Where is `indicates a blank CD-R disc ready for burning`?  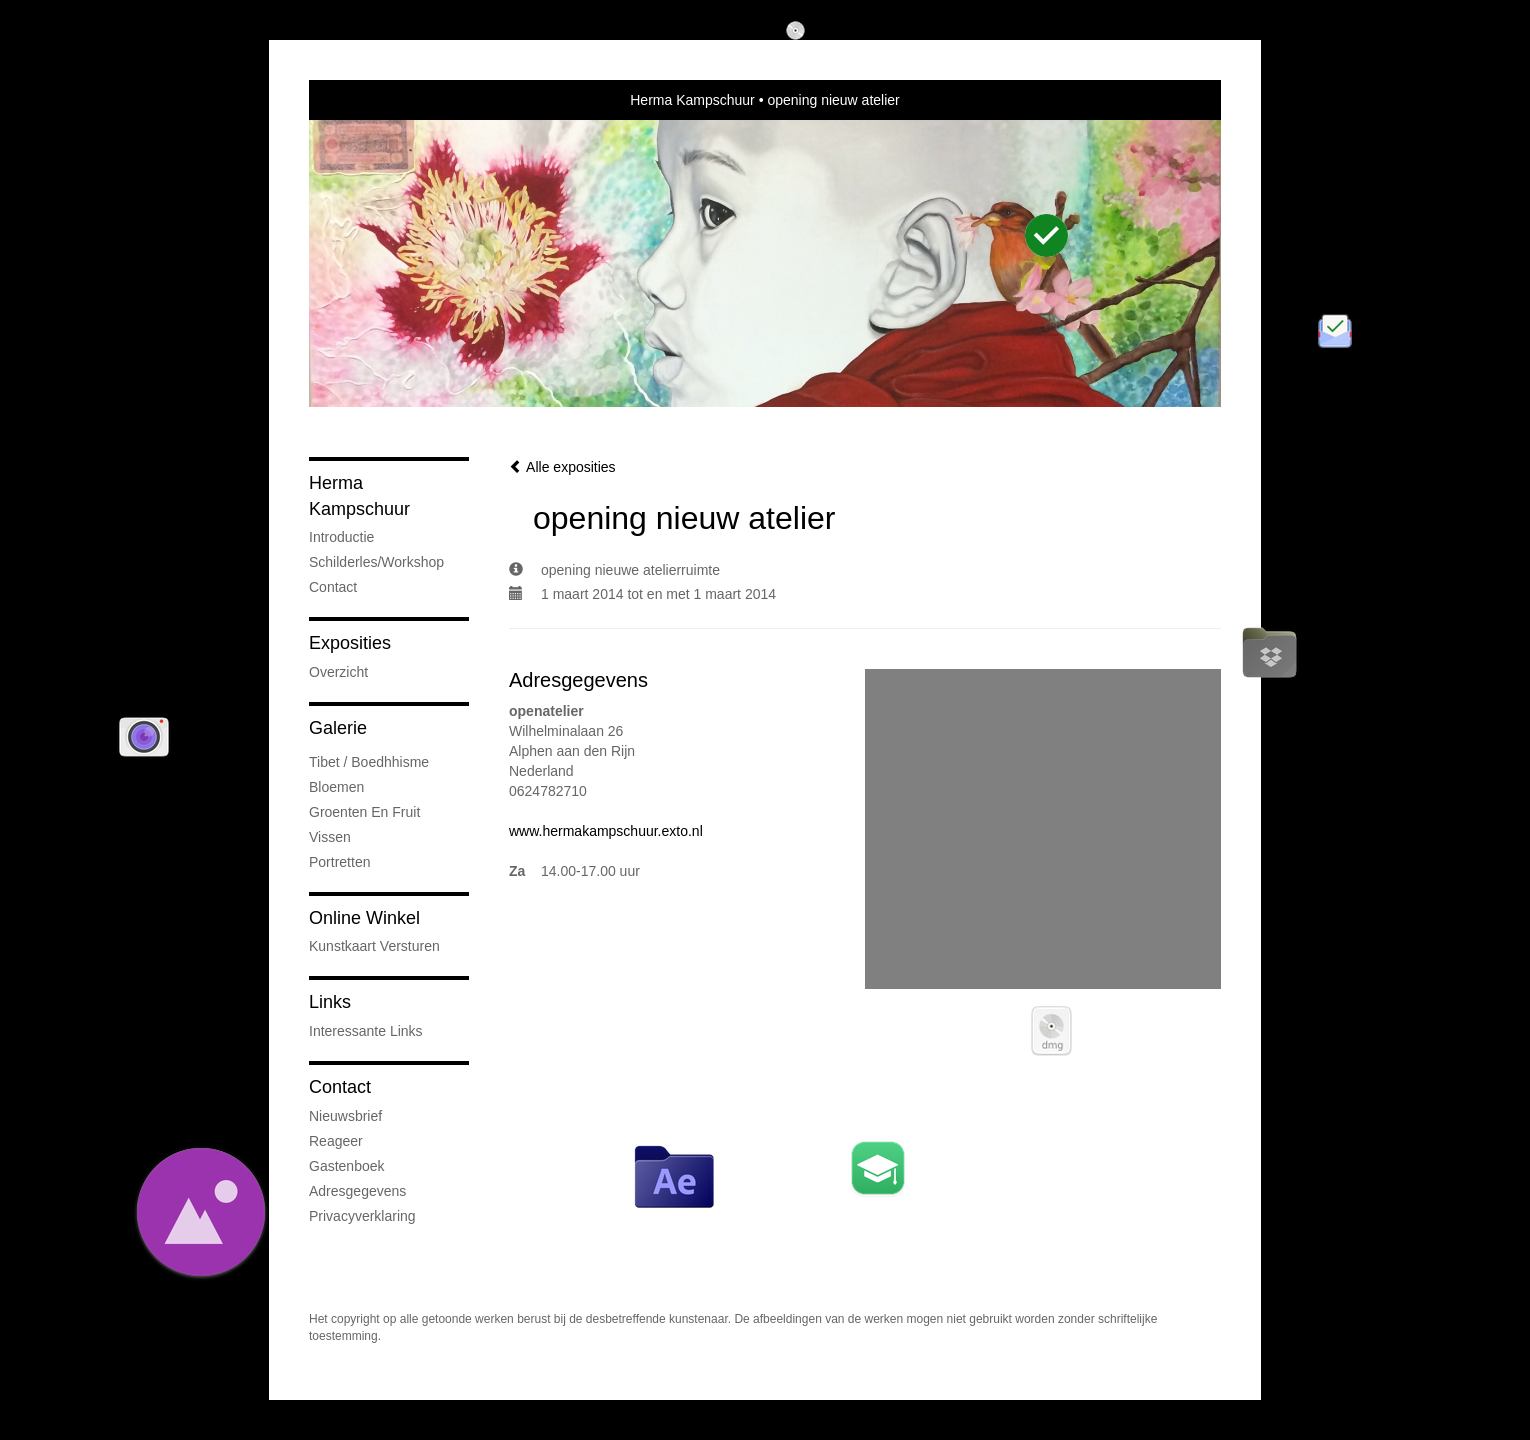
indicates a blank CD-R disc ready for burning is located at coordinates (795, 30).